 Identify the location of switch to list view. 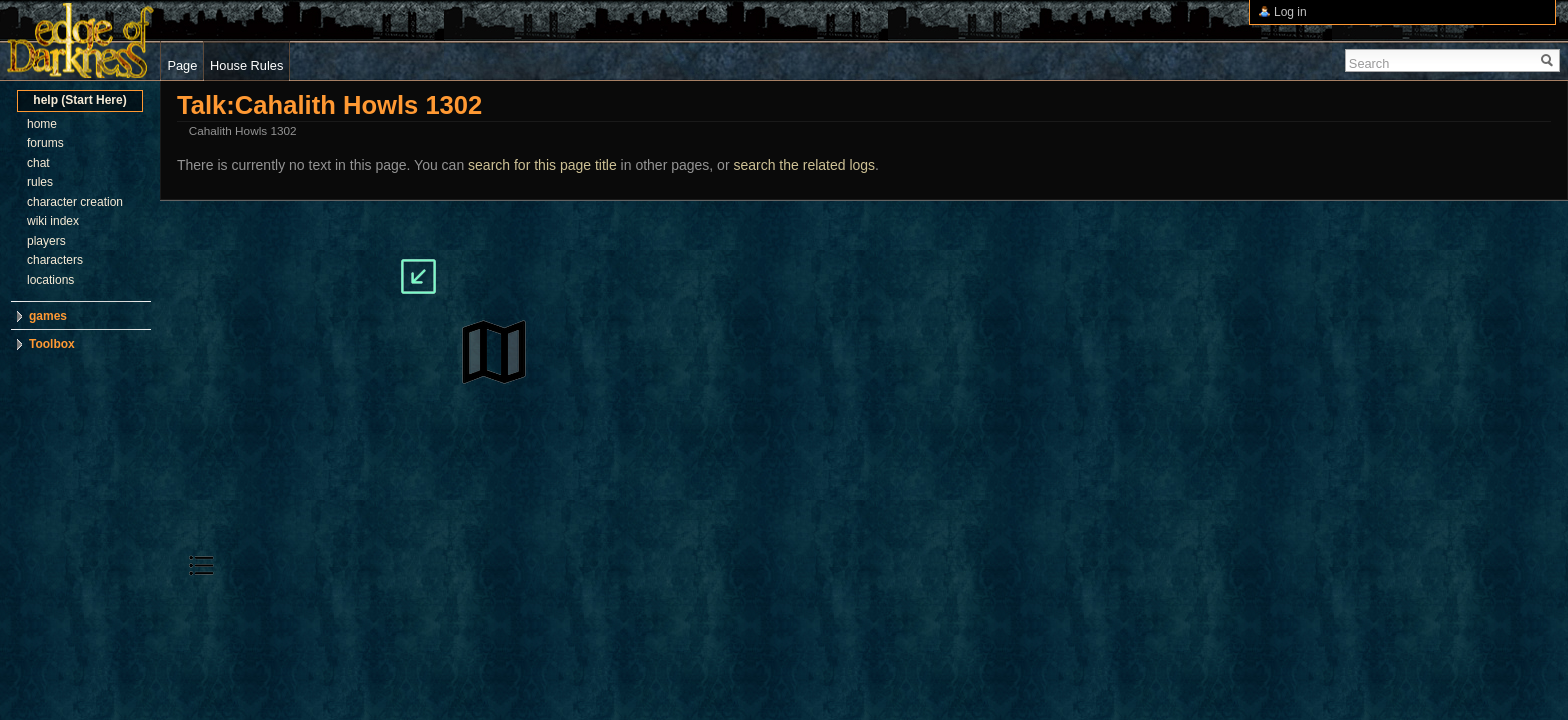
(201, 565).